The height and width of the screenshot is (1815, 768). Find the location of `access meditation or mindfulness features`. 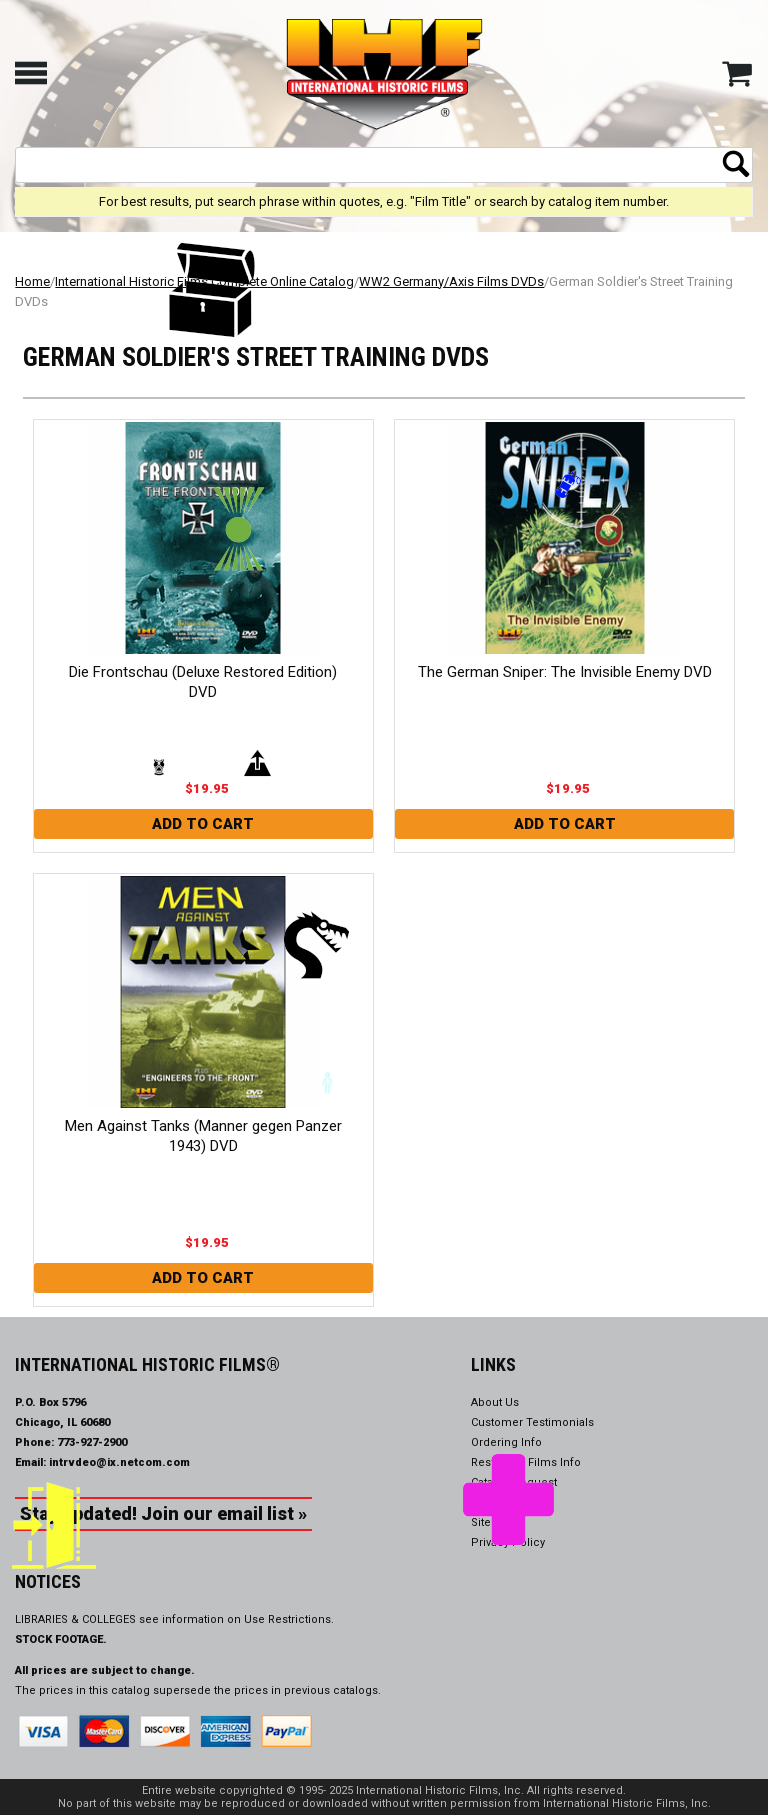

access meditation or mindfulness features is located at coordinates (327, 1082).